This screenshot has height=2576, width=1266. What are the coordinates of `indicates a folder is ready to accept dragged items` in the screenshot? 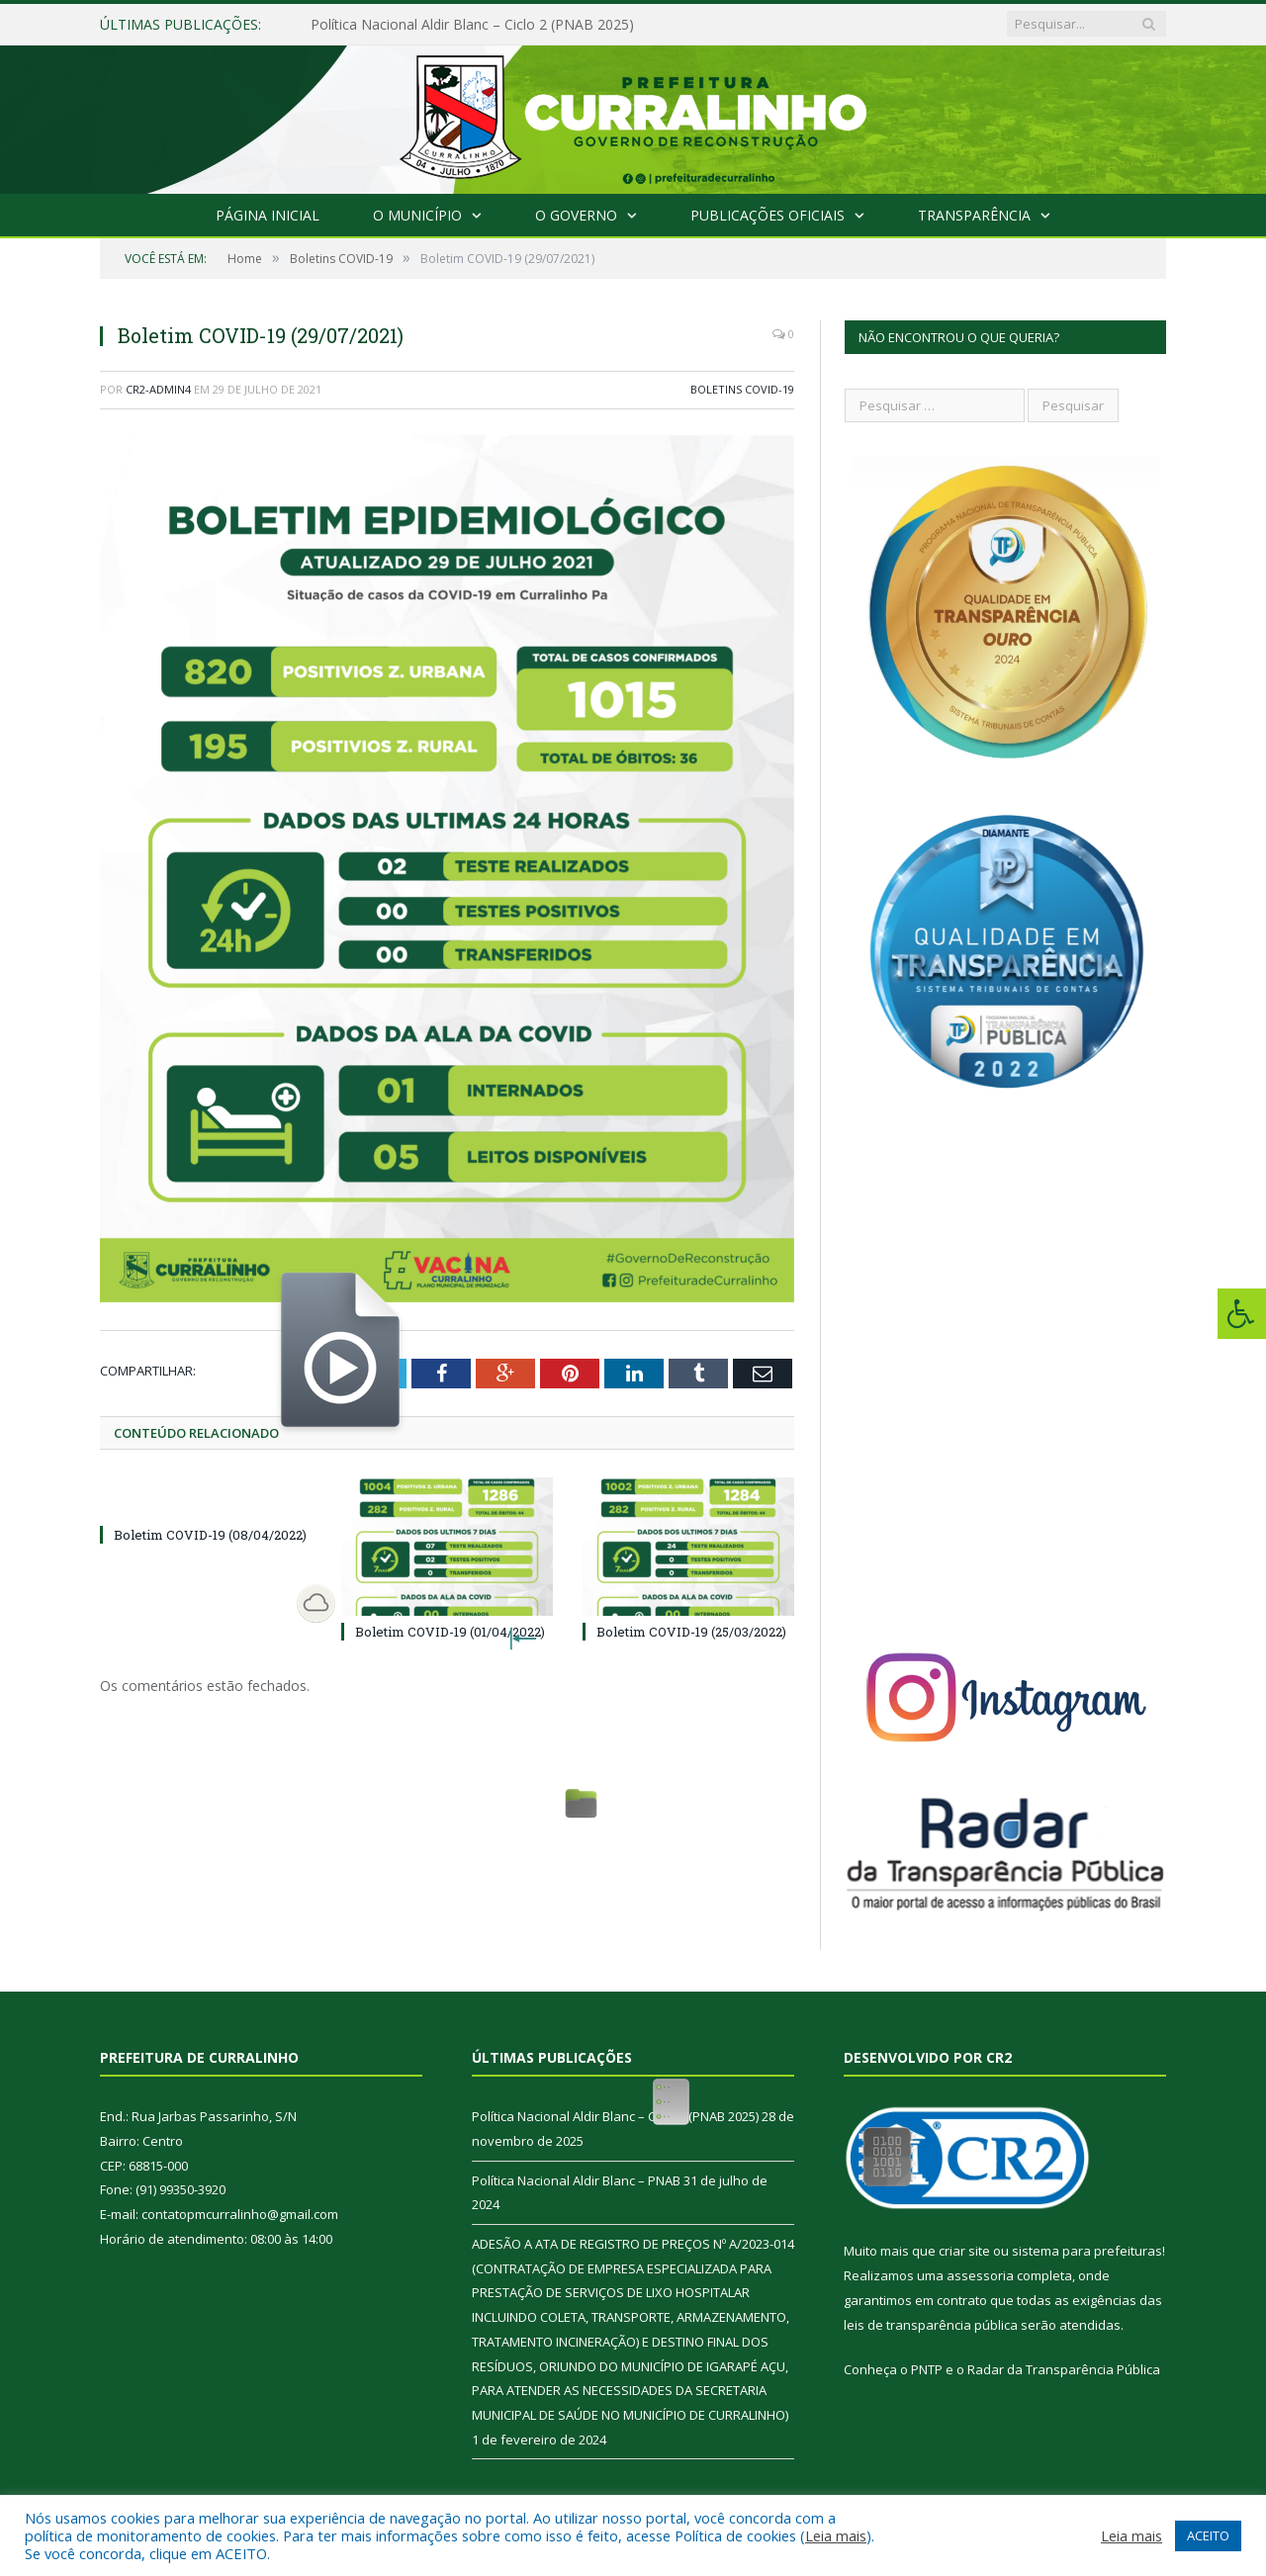 It's located at (581, 1803).